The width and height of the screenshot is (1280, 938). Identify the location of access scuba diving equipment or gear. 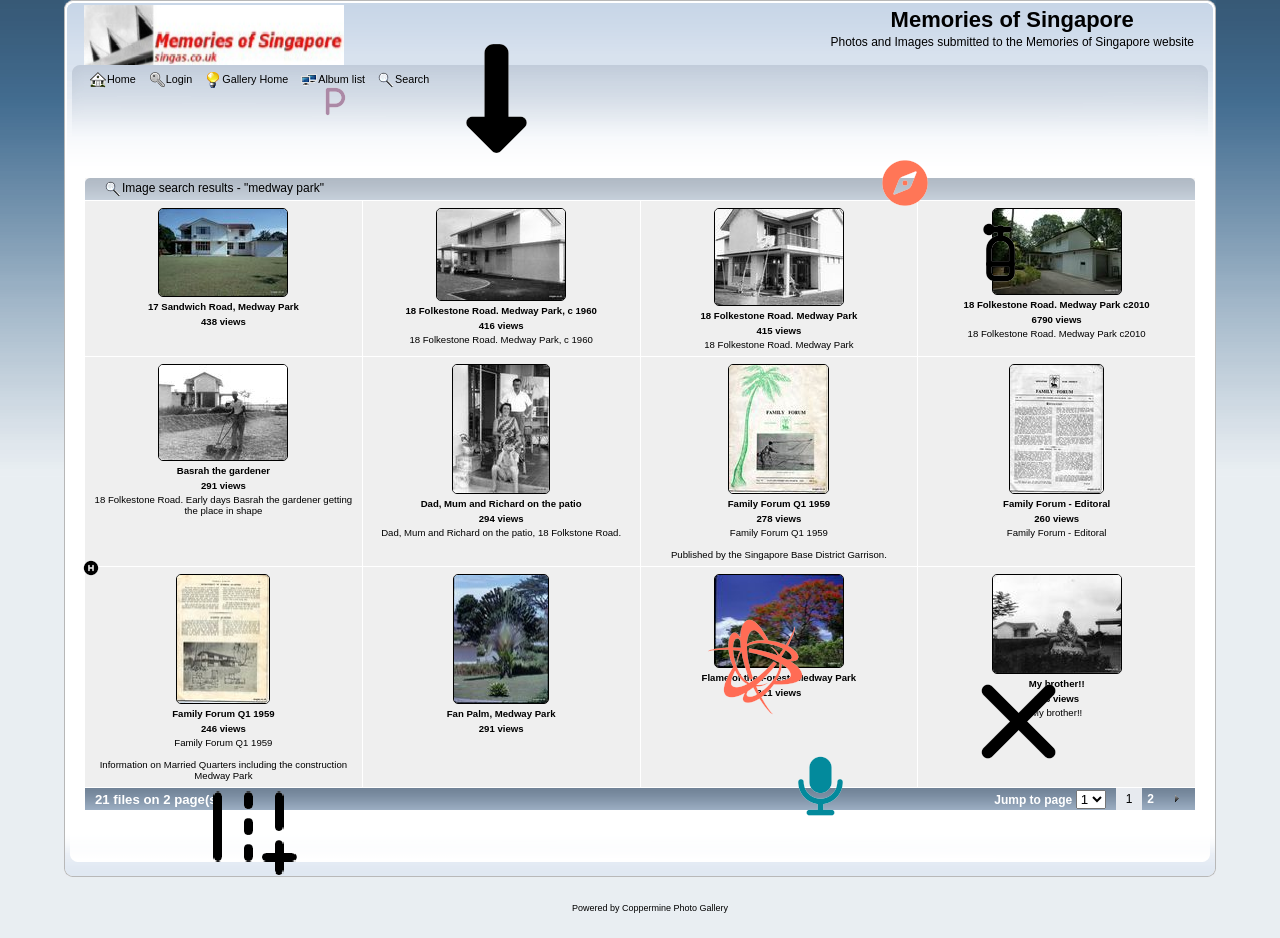
(1000, 252).